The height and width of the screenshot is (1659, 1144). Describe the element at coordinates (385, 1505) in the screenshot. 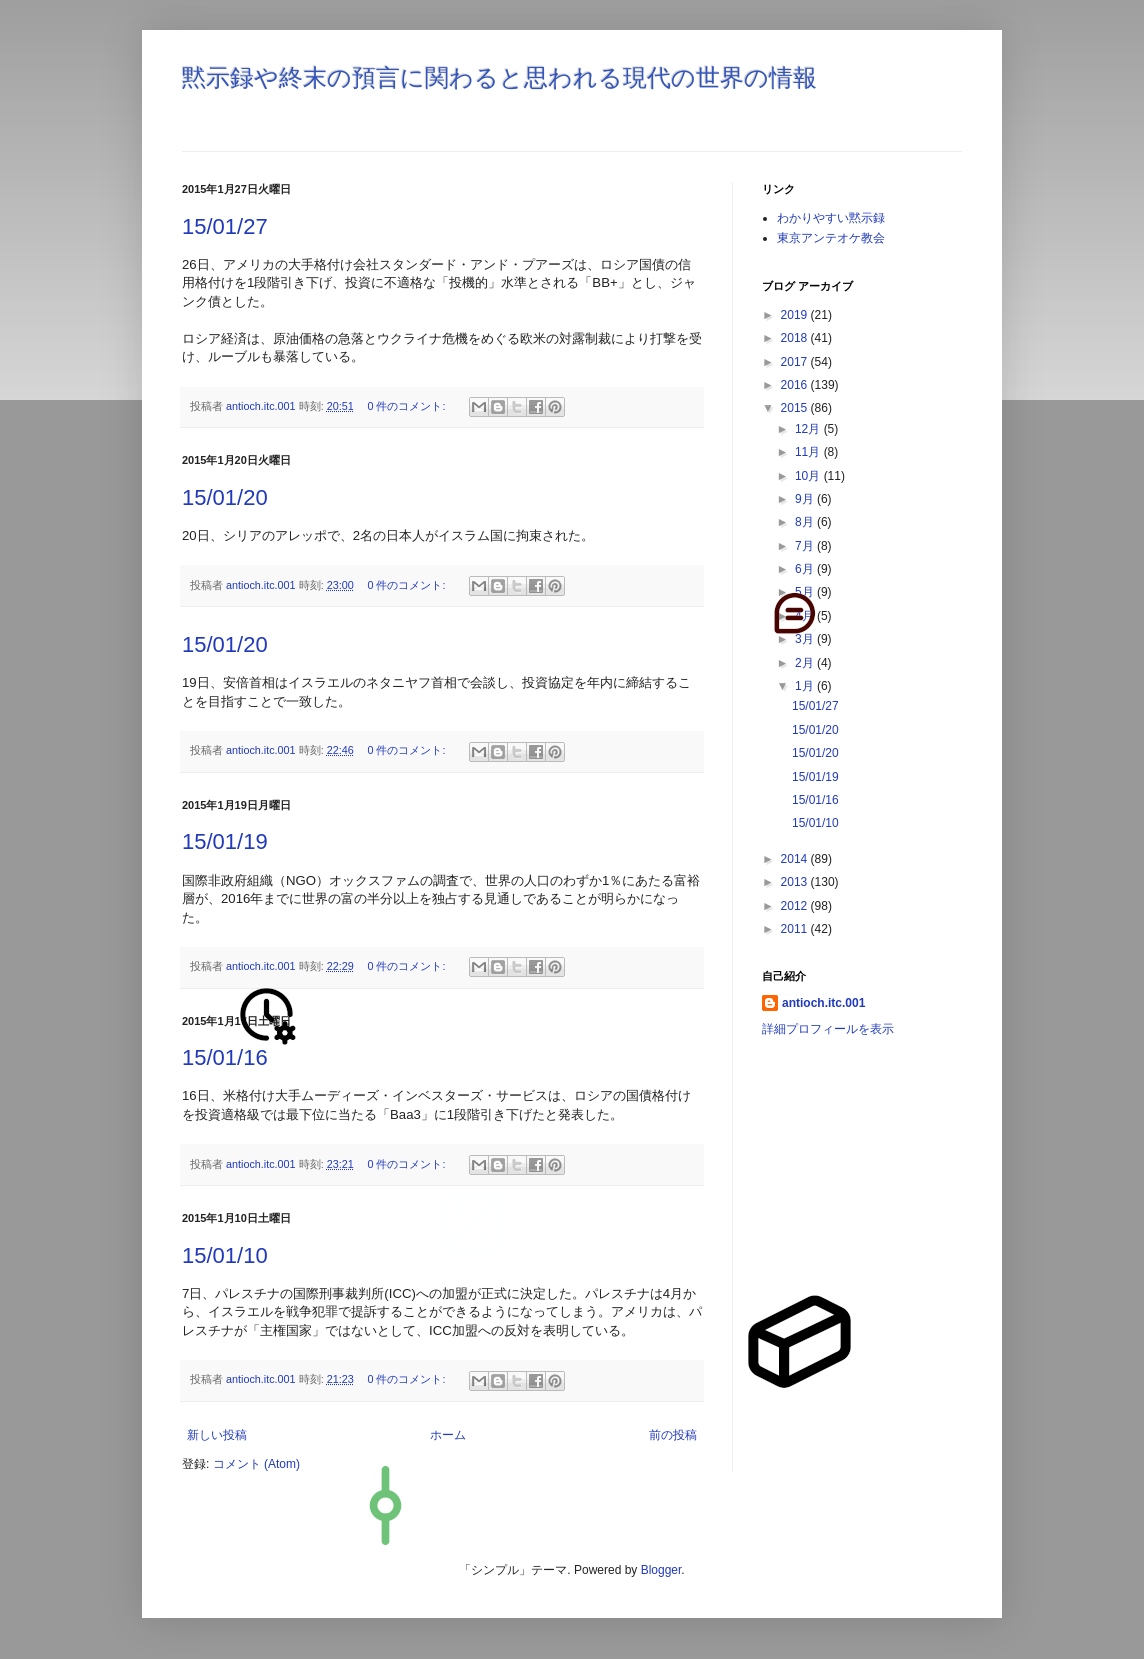

I see `view commit history in version control` at that location.